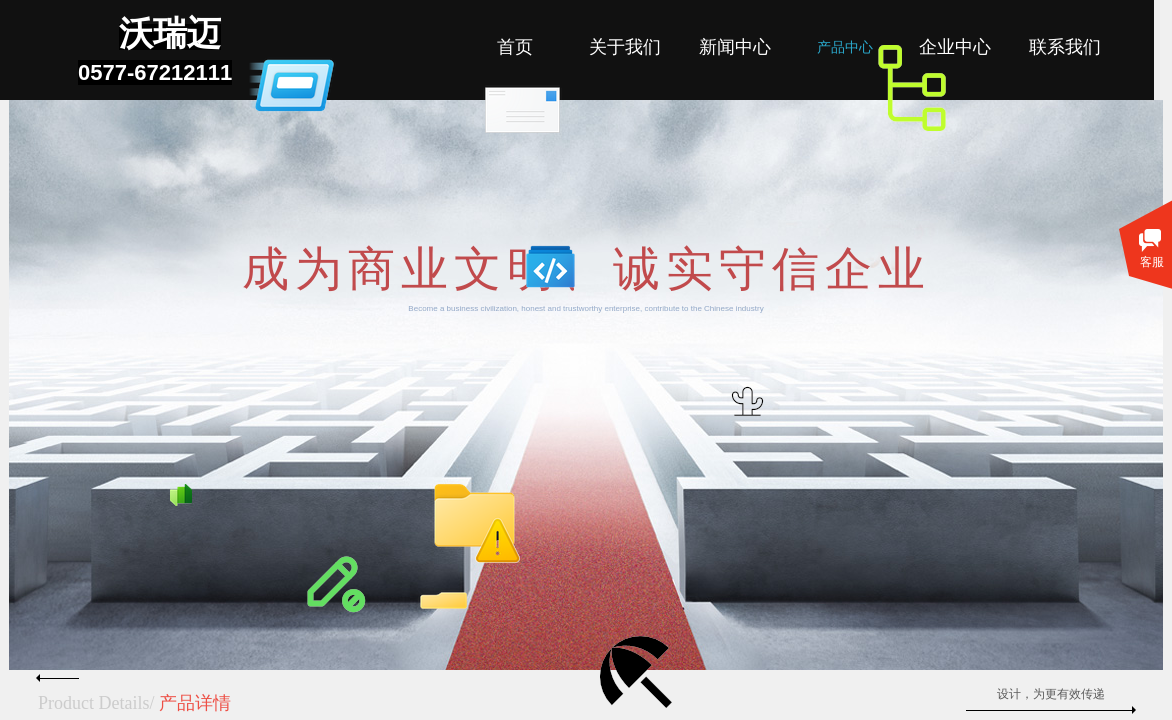 The height and width of the screenshot is (720, 1172). I want to click on indicates desert or arid climate theme, so click(747, 402).